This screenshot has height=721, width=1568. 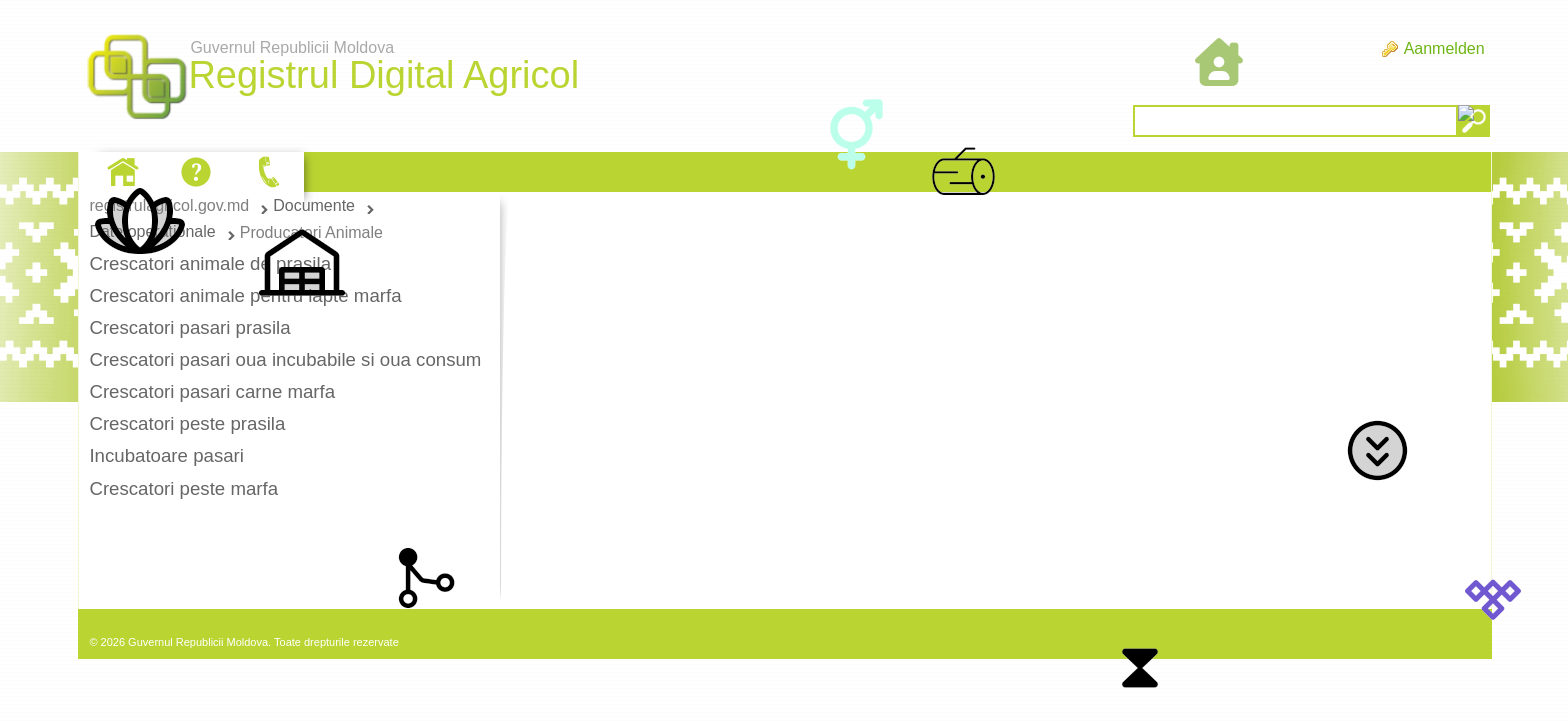 I want to click on merge branches in version control, so click(x=422, y=578).